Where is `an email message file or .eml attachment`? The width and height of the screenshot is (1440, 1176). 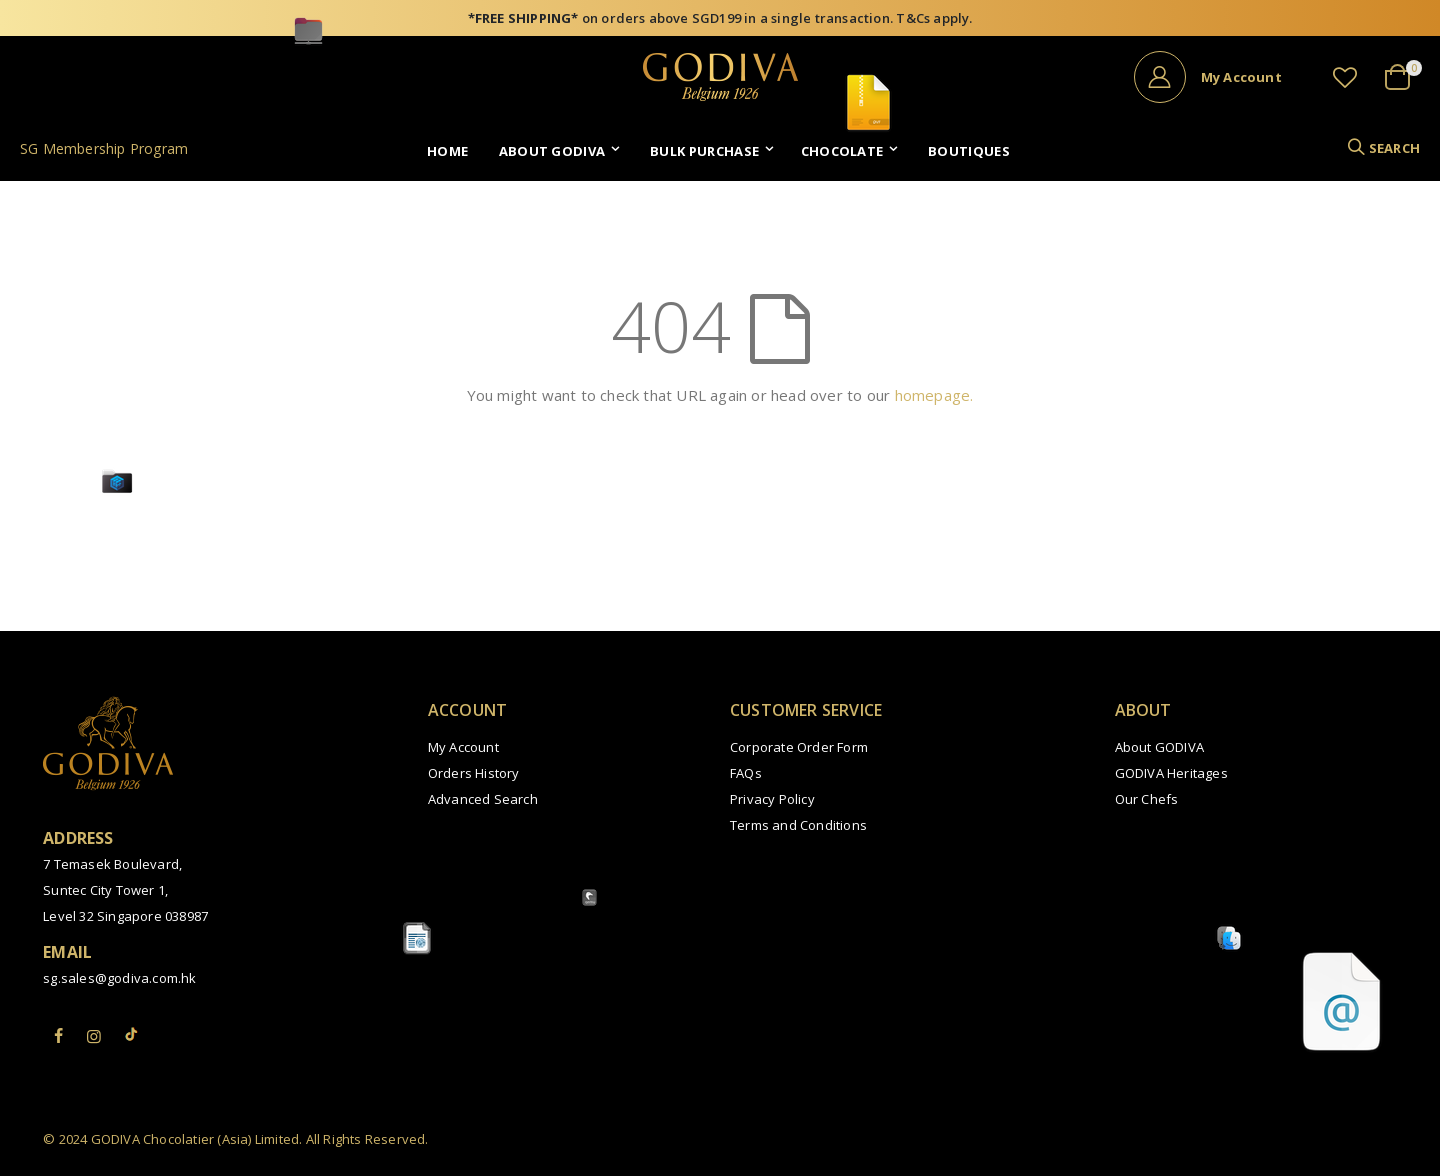
an email message file or .eml attachment is located at coordinates (1341, 1001).